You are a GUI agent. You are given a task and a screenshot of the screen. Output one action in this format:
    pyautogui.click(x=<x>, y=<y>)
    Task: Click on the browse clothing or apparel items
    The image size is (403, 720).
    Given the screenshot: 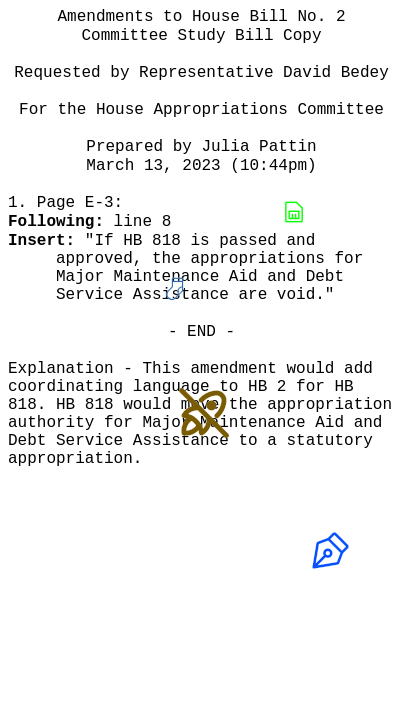 What is the action you would take?
    pyautogui.click(x=175, y=288)
    